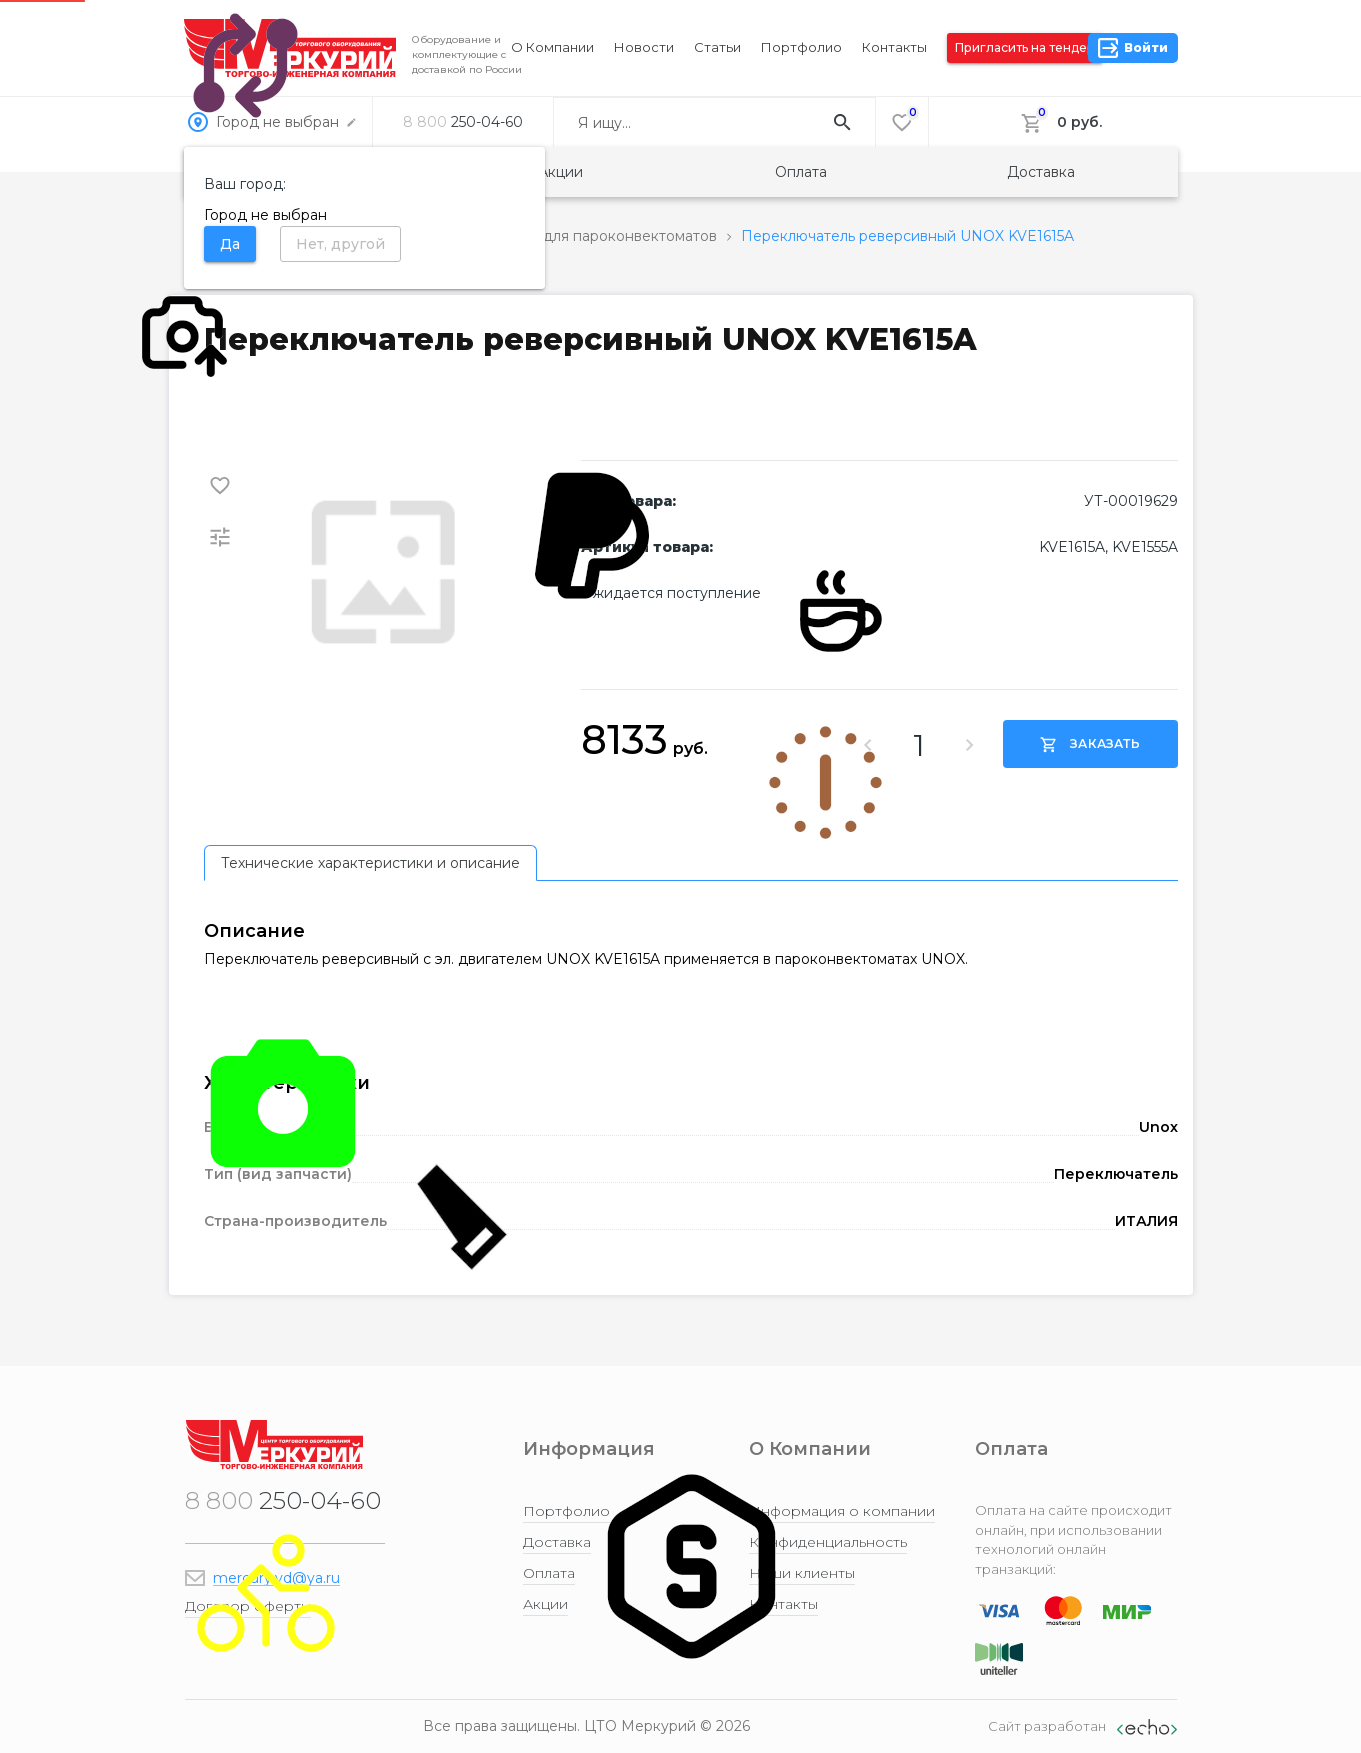 This screenshot has width=1361, height=1753. Describe the element at coordinates (825, 782) in the screenshot. I see `view additional information or details` at that location.